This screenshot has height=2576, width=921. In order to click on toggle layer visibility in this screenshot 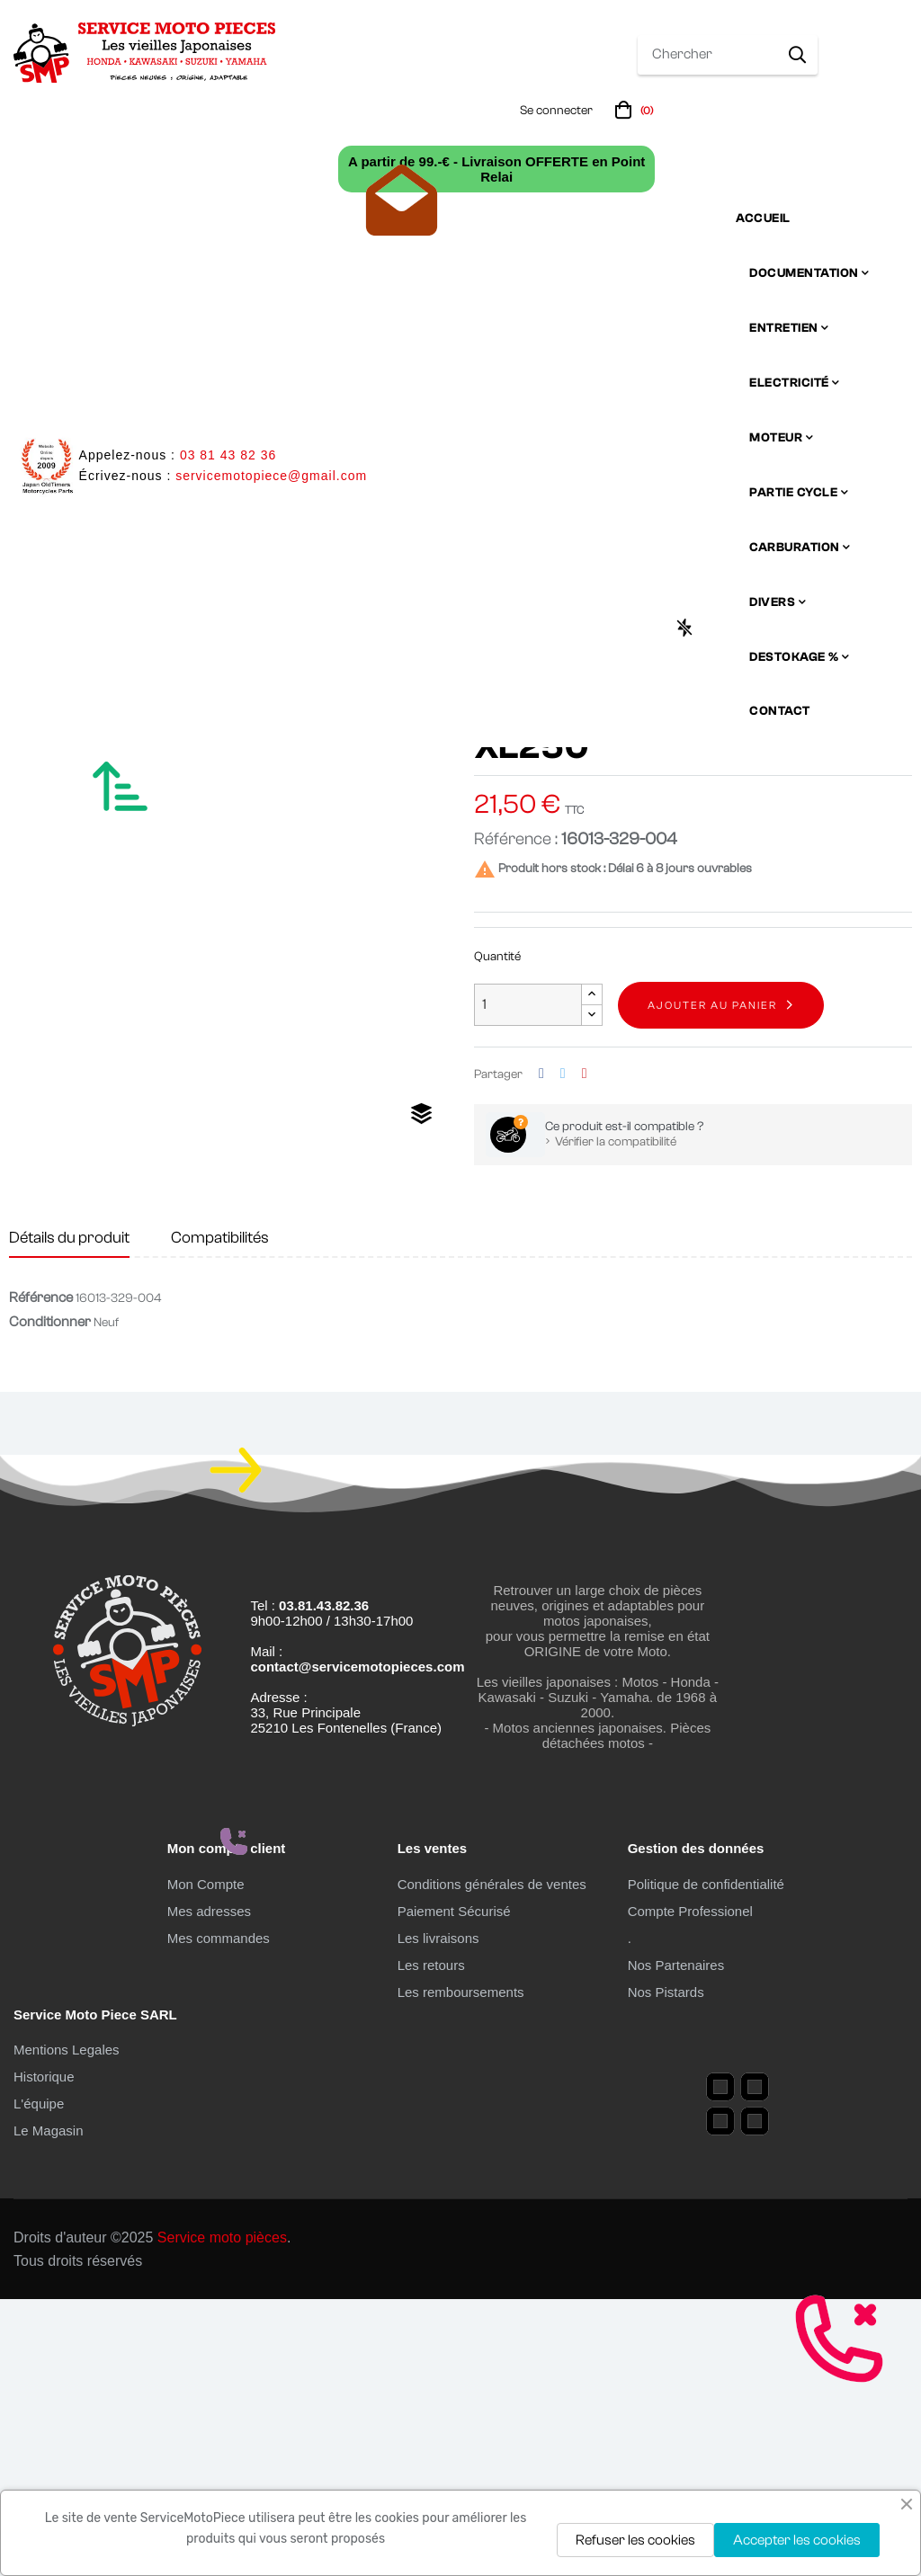, I will do `click(421, 1113)`.